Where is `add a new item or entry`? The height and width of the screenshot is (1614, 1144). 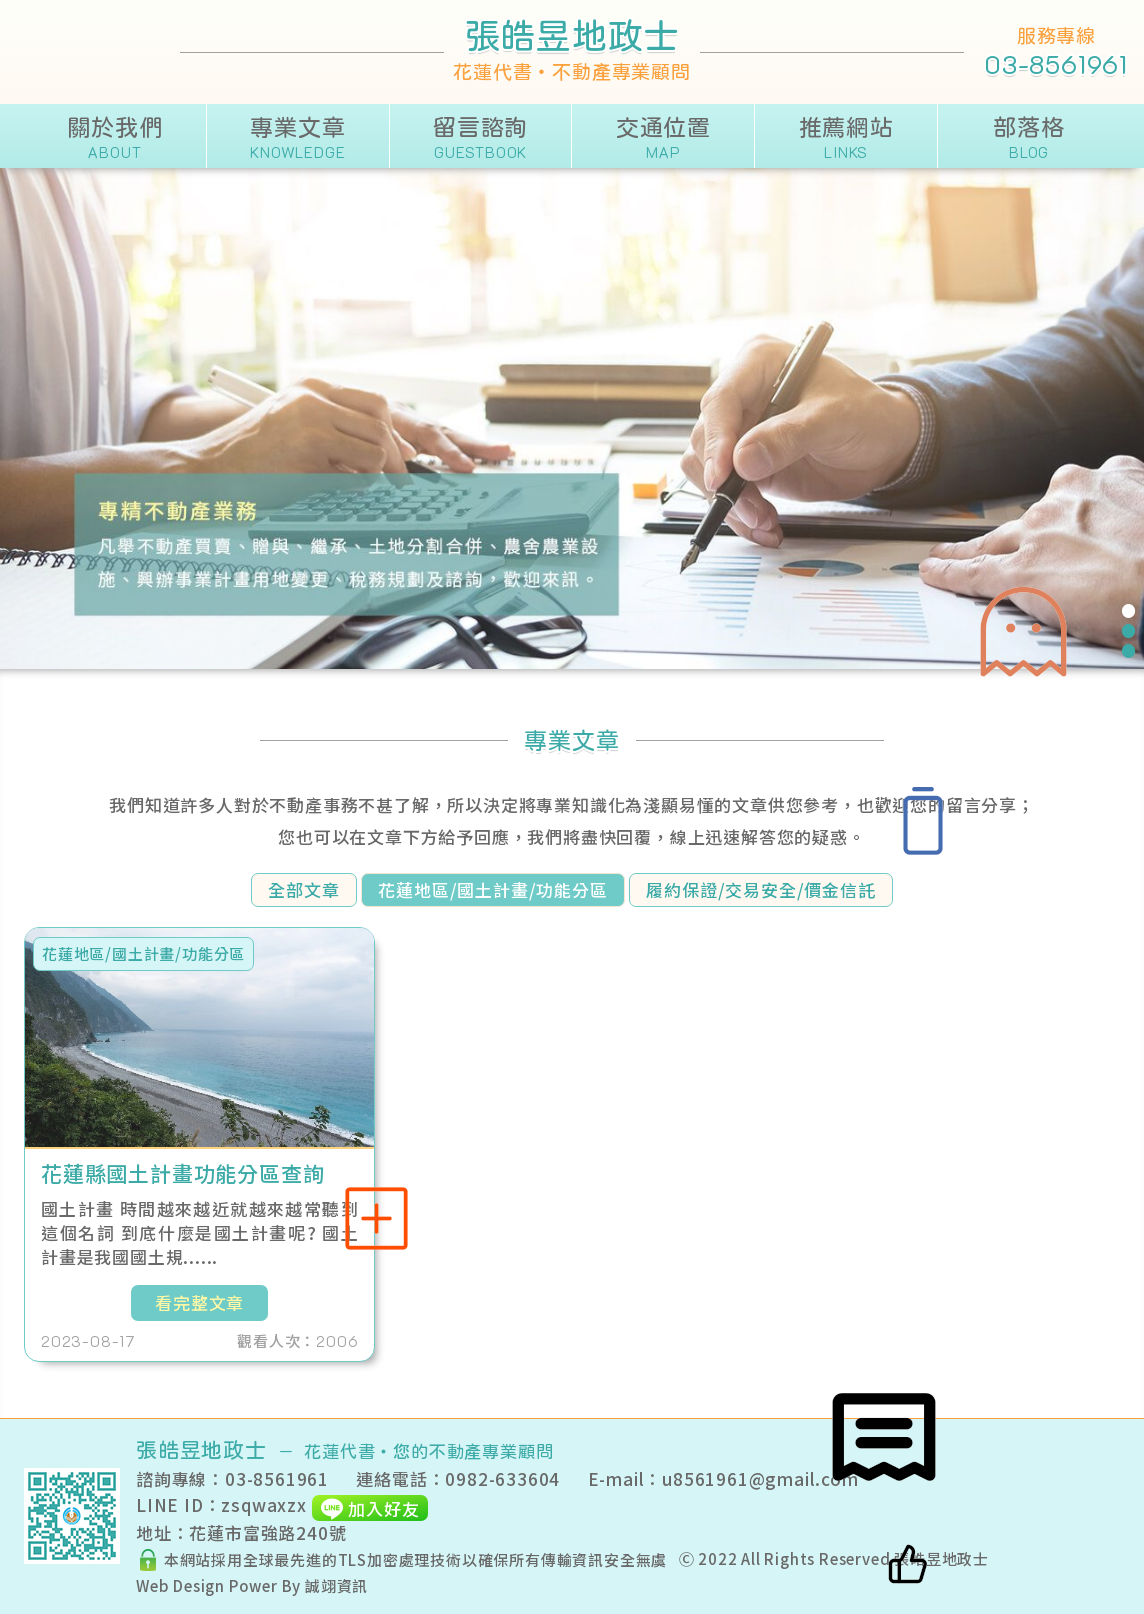
add a new item or entry is located at coordinates (376, 1218).